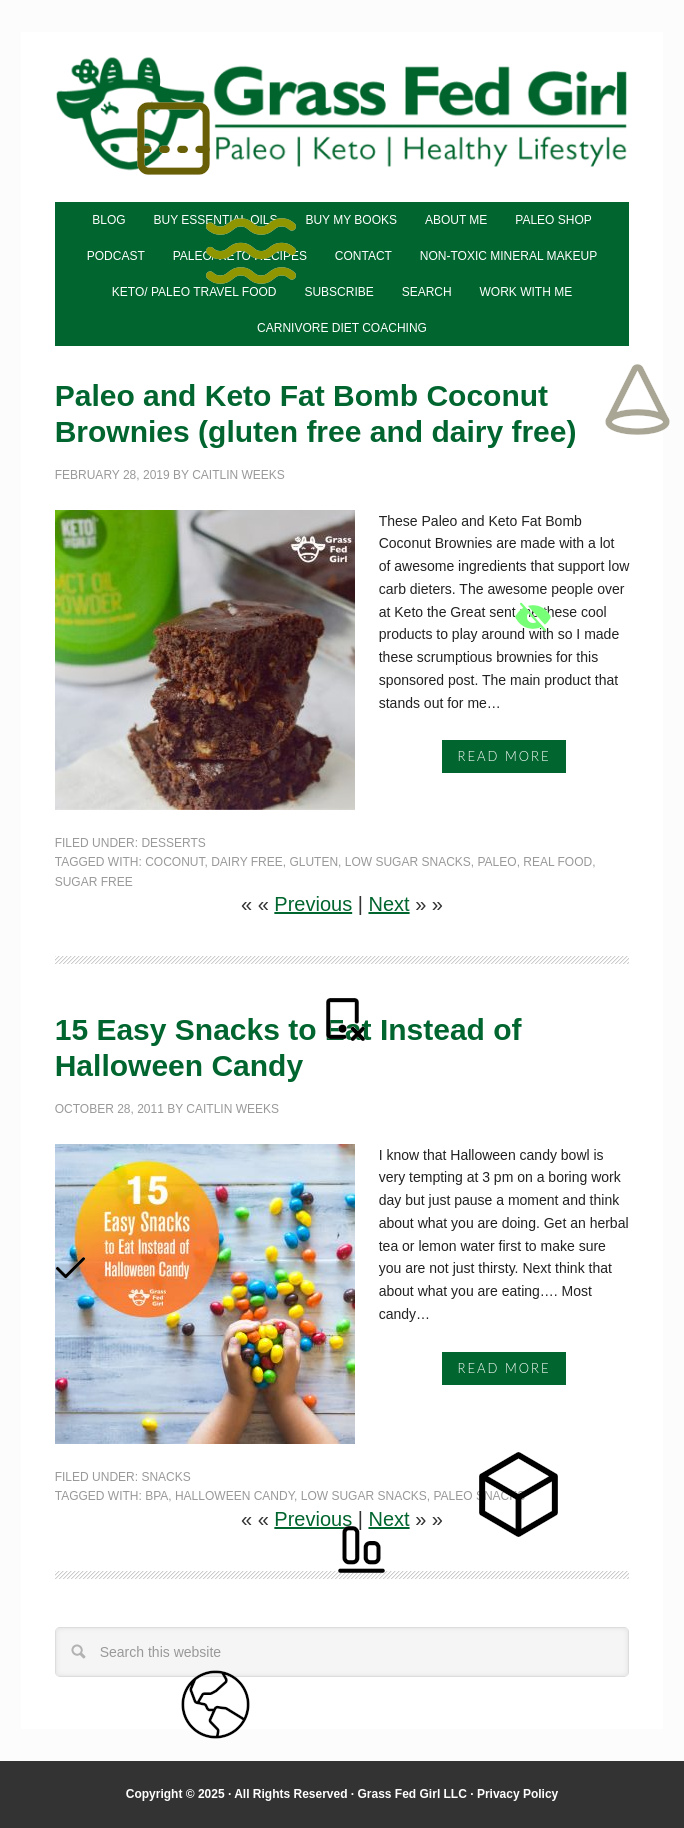 The image size is (684, 1828). I want to click on represents a 3D cone shape or geometric object, so click(637, 399).